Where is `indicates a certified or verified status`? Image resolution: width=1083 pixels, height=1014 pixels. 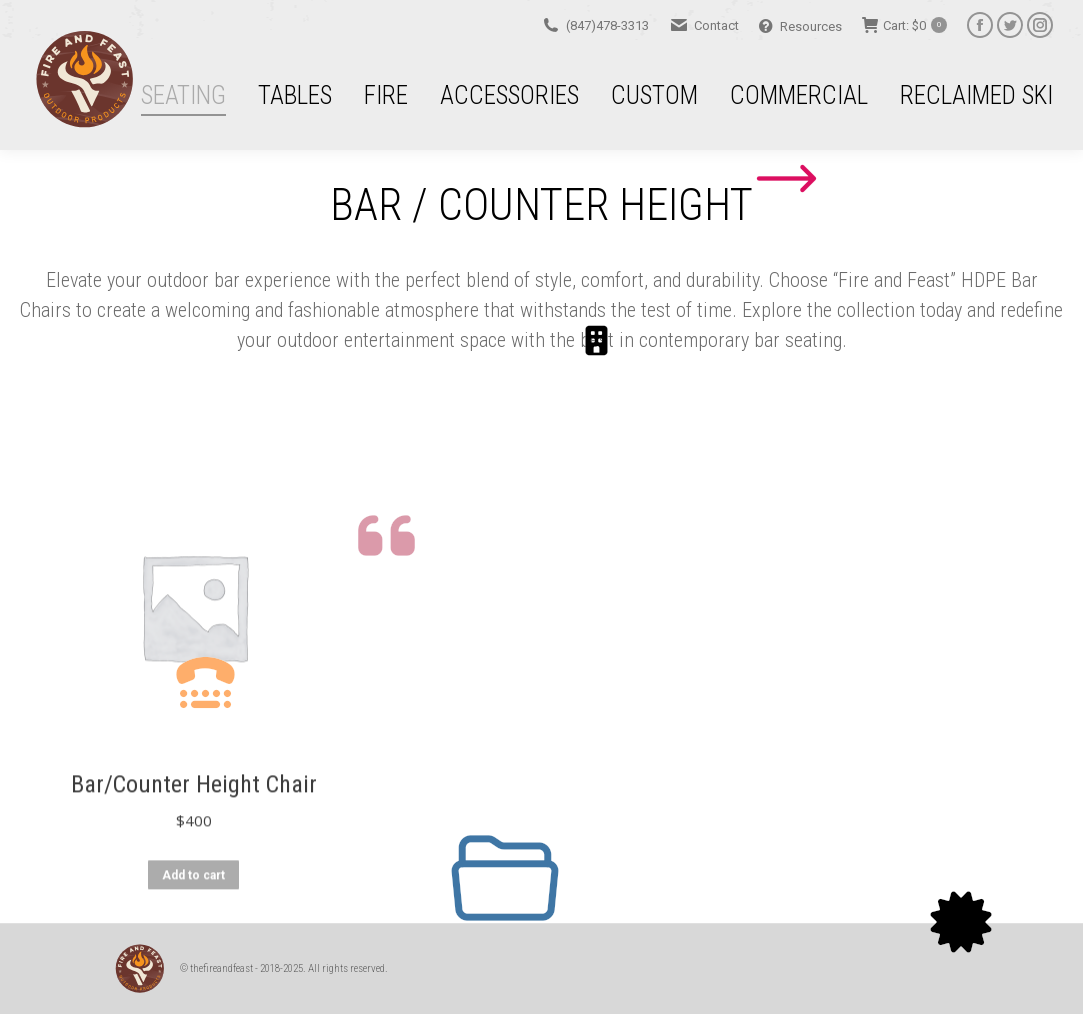
indicates a certified or verified status is located at coordinates (961, 922).